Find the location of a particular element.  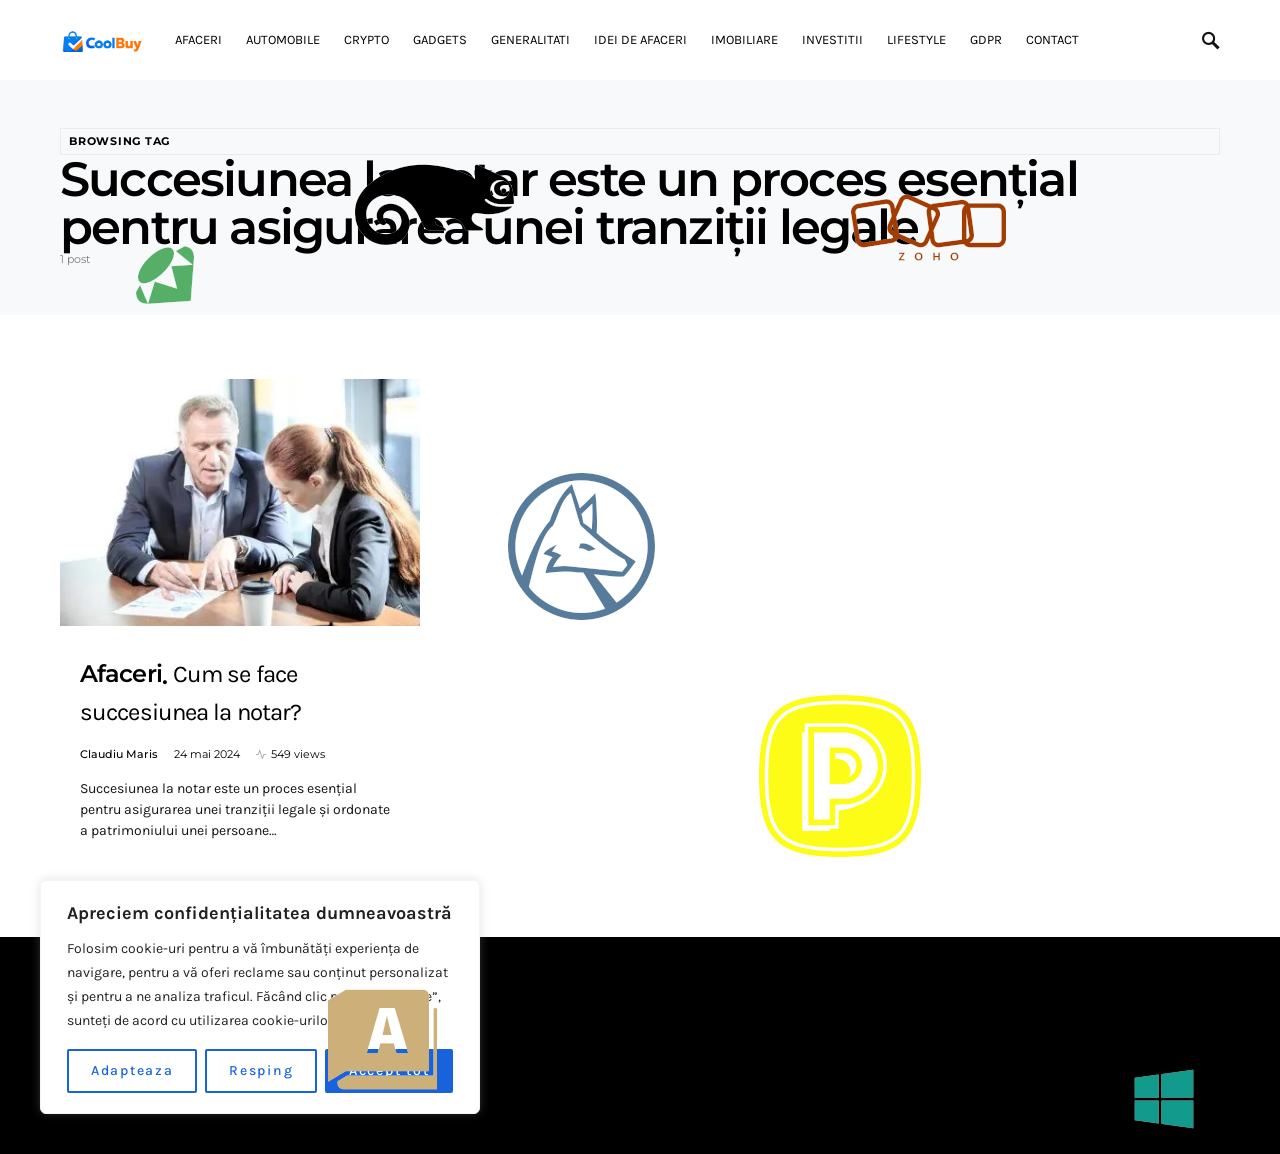

ruby programming language logo is located at coordinates (165, 275).